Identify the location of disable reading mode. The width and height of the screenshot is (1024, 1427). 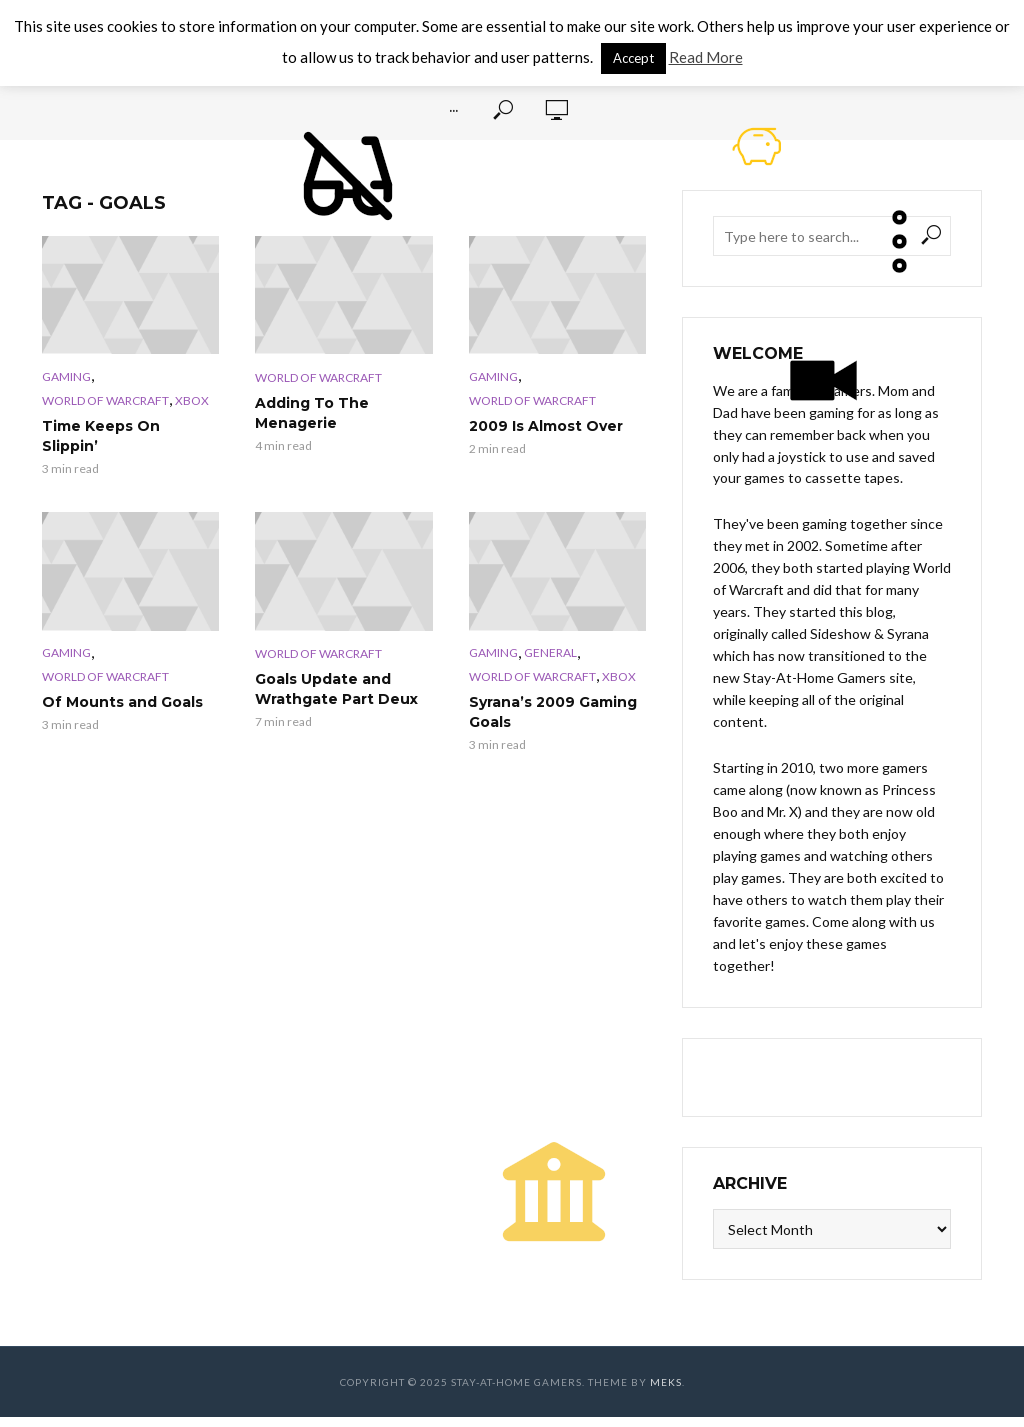
(348, 176).